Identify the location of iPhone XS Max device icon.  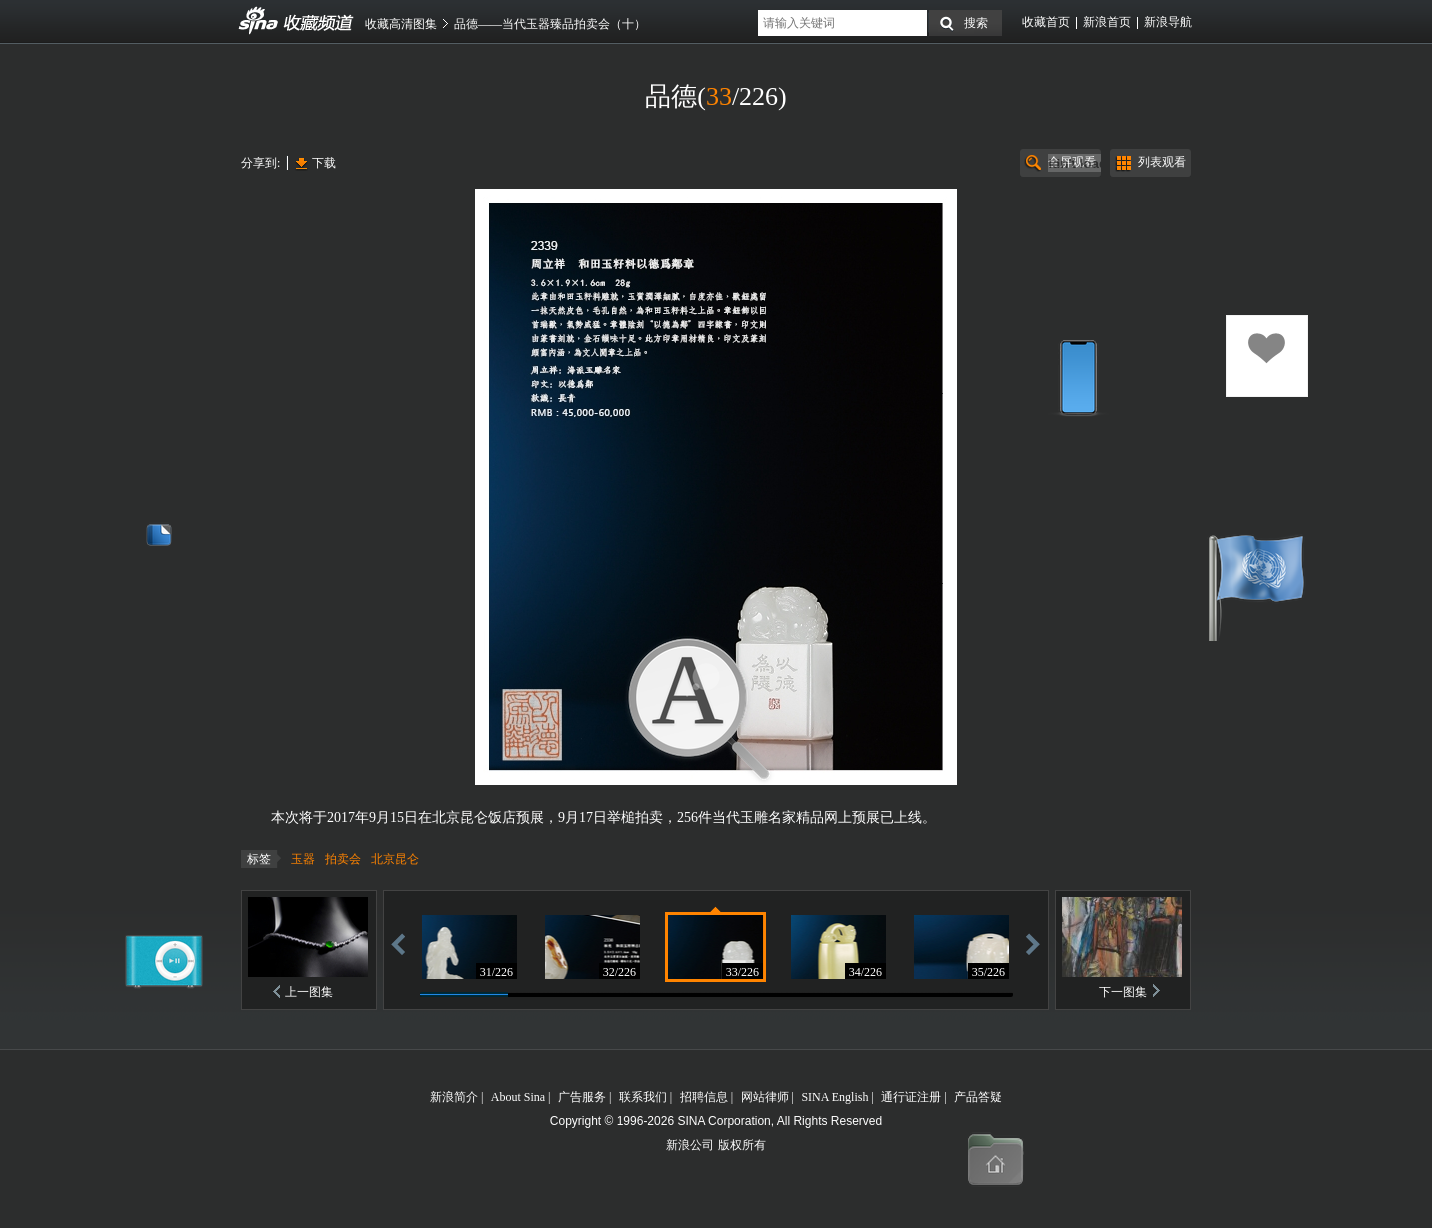
(1078, 378).